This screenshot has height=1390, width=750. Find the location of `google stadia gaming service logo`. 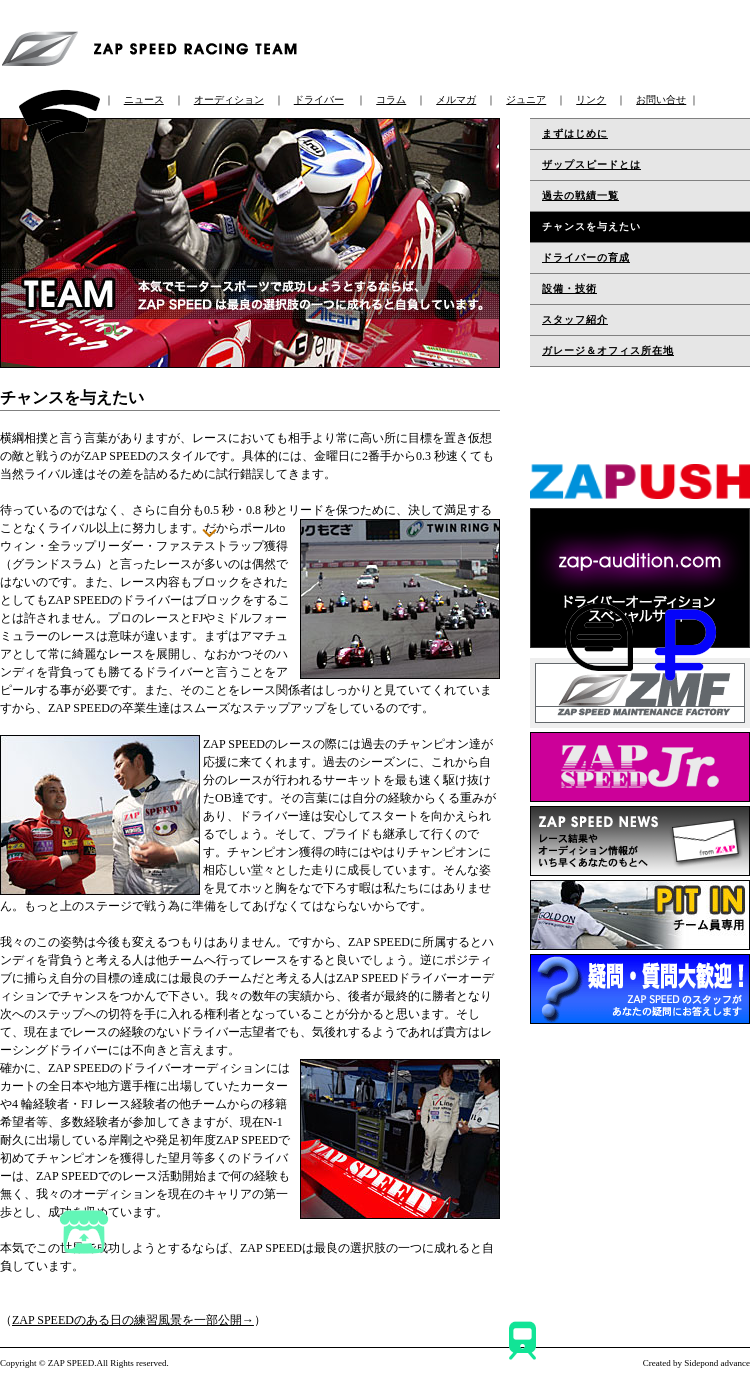

google stadia gaming service logo is located at coordinates (59, 116).